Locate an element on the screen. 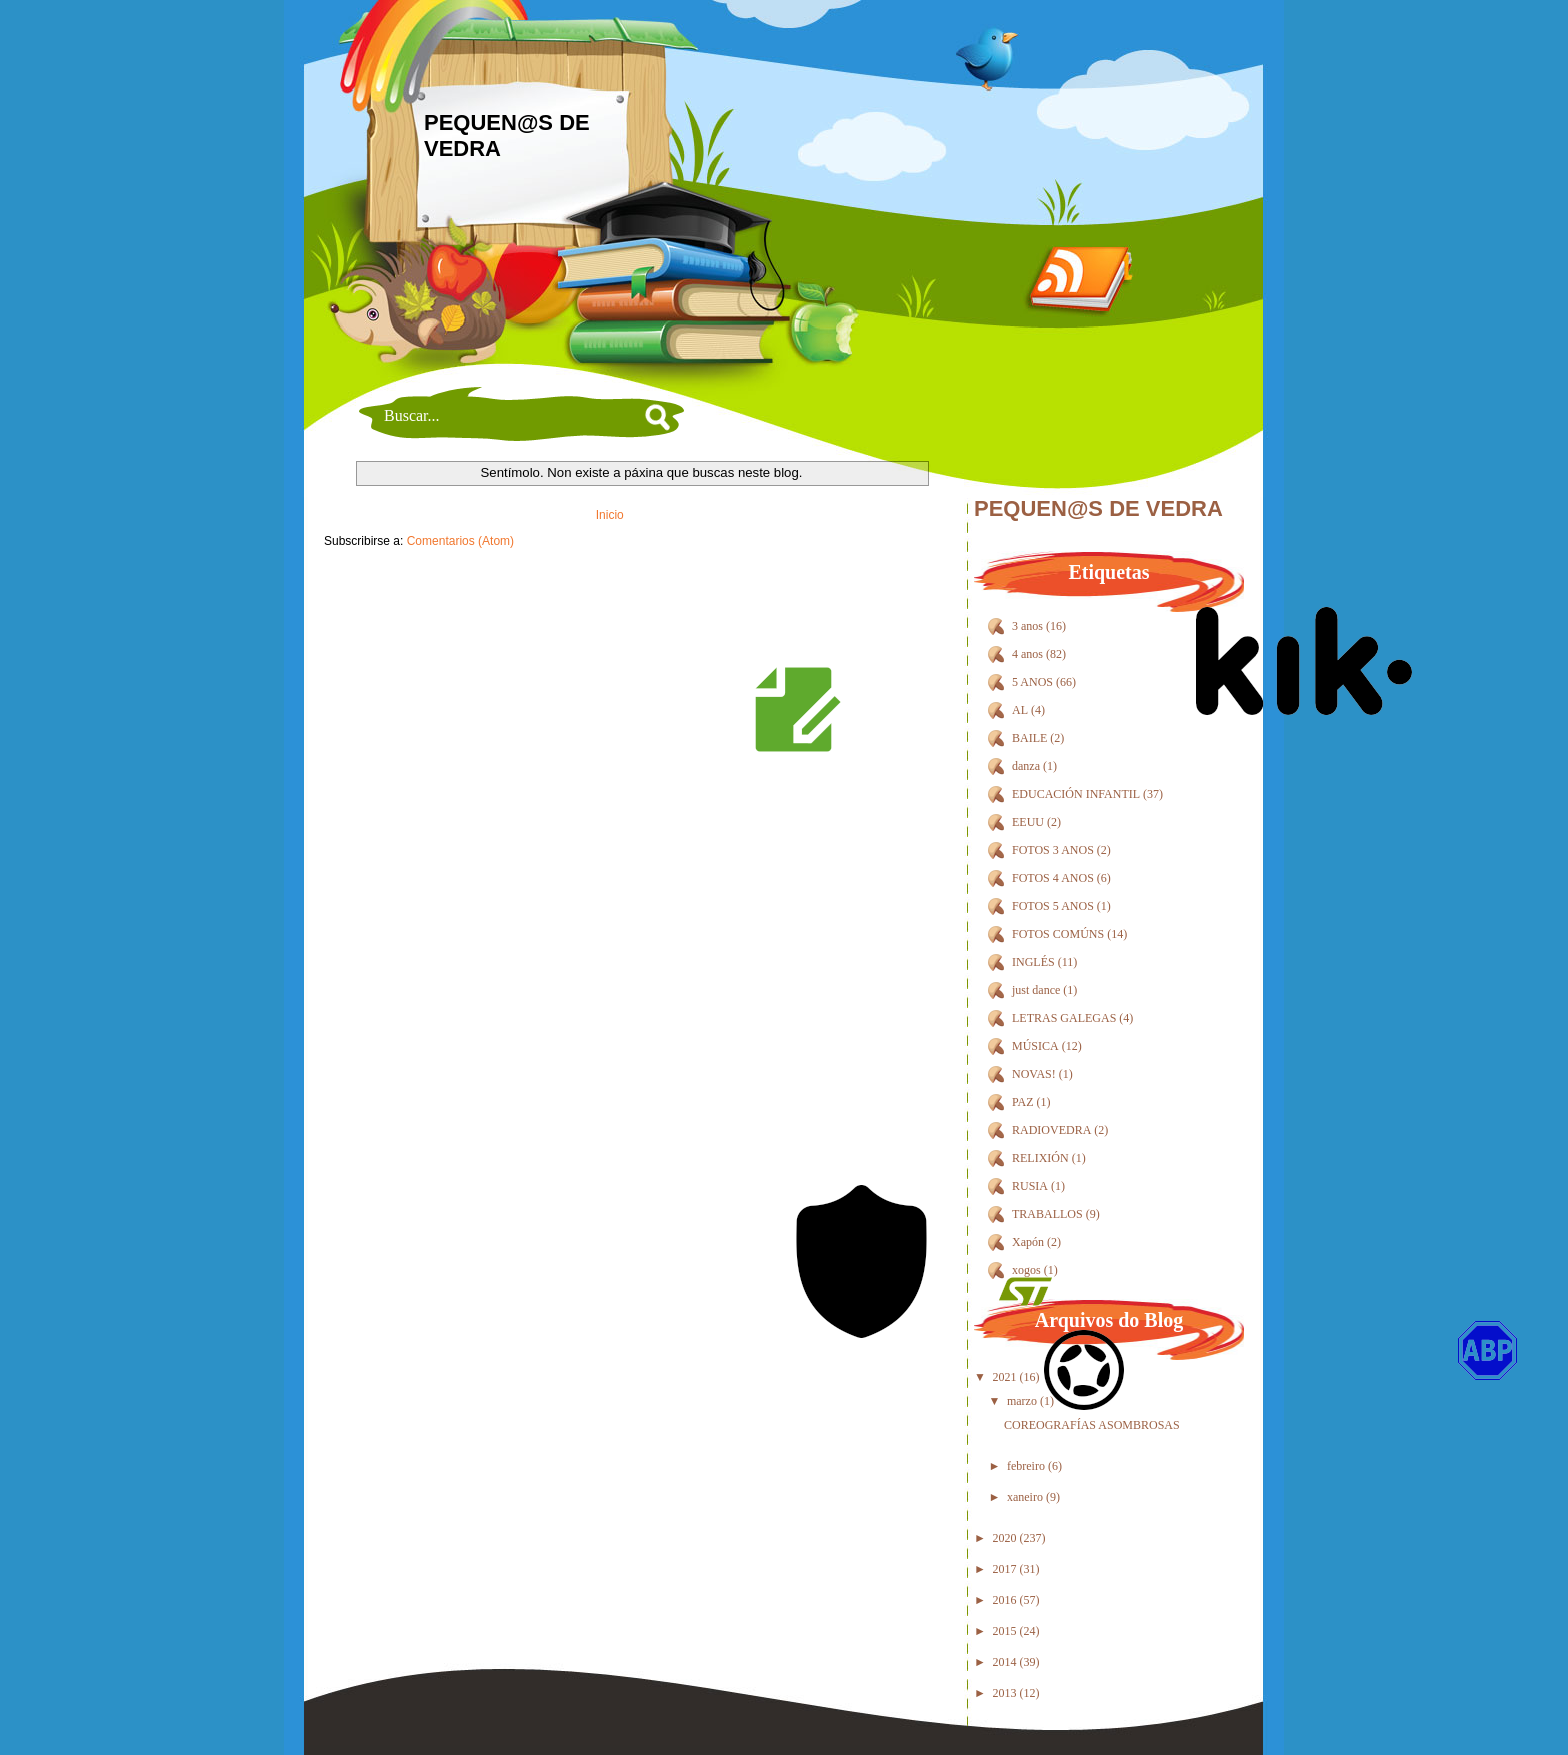 Image resolution: width=1568 pixels, height=1755 pixels. edit document is located at coordinates (793, 709).